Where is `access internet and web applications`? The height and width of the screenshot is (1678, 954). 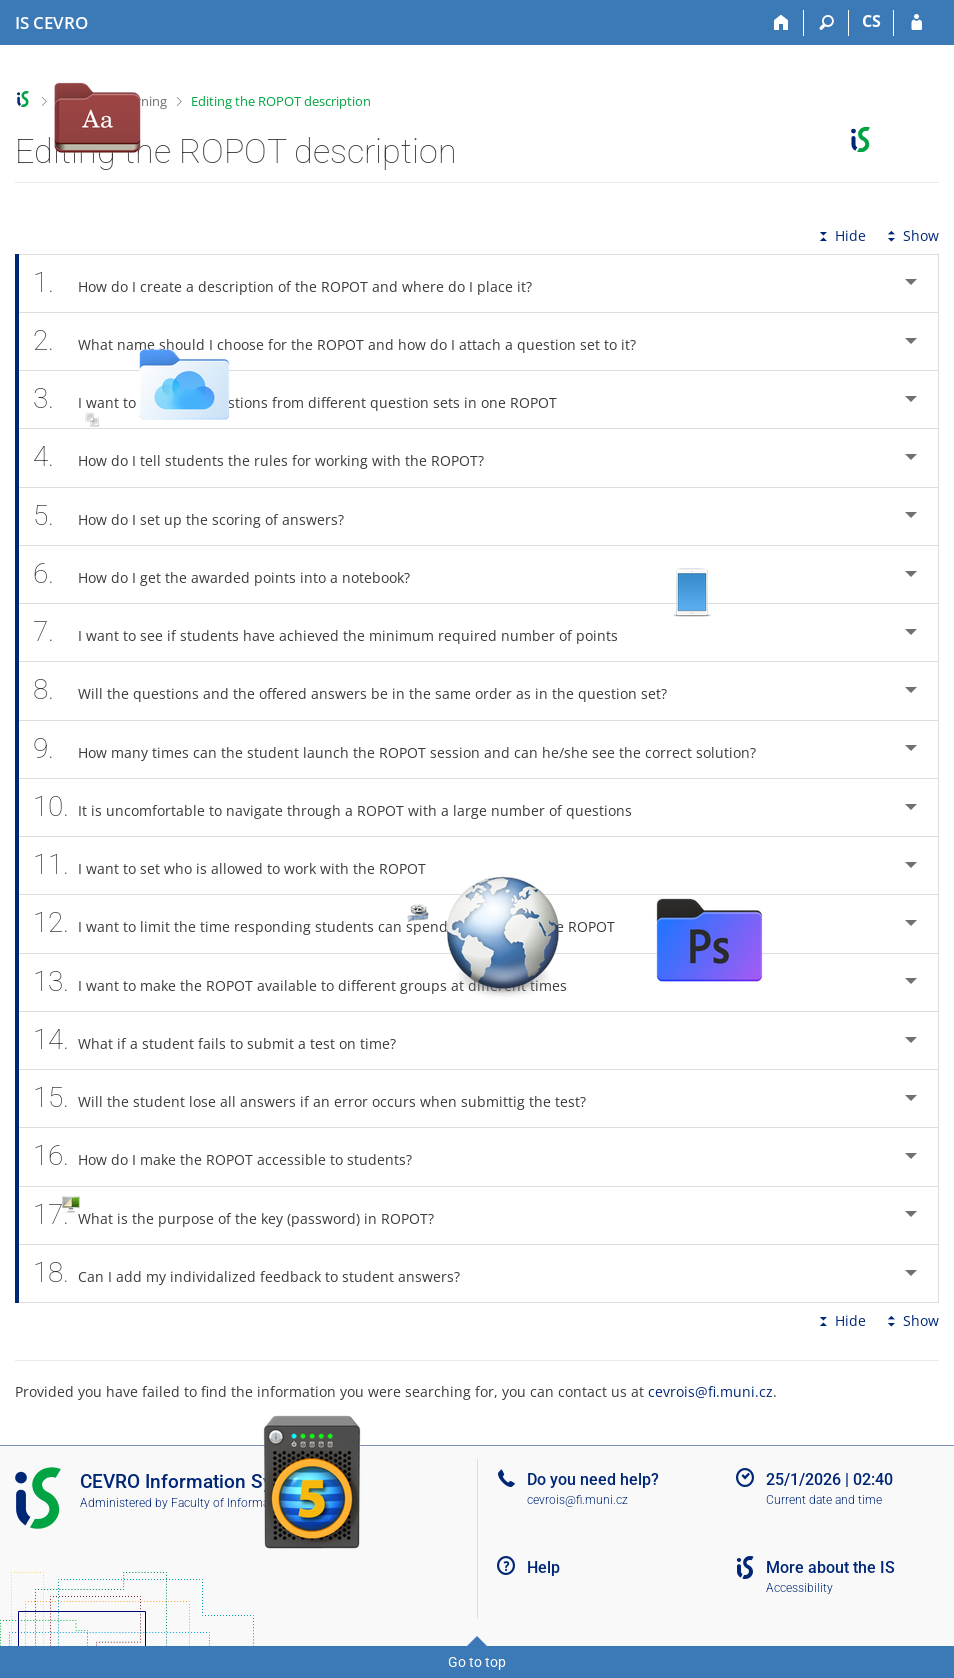 access internet and web applications is located at coordinates (504, 934).